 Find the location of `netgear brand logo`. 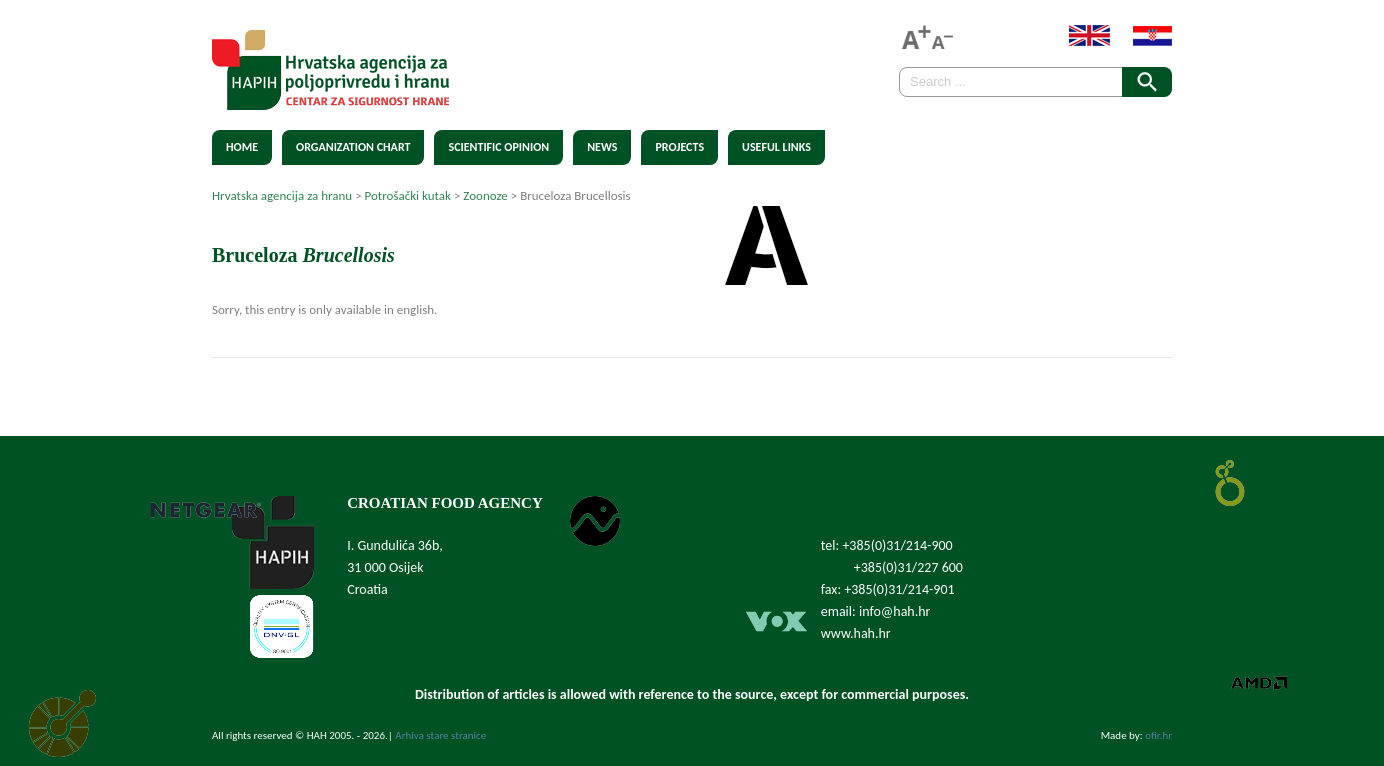

netgear brand logo is located at coordinates (206, 510).